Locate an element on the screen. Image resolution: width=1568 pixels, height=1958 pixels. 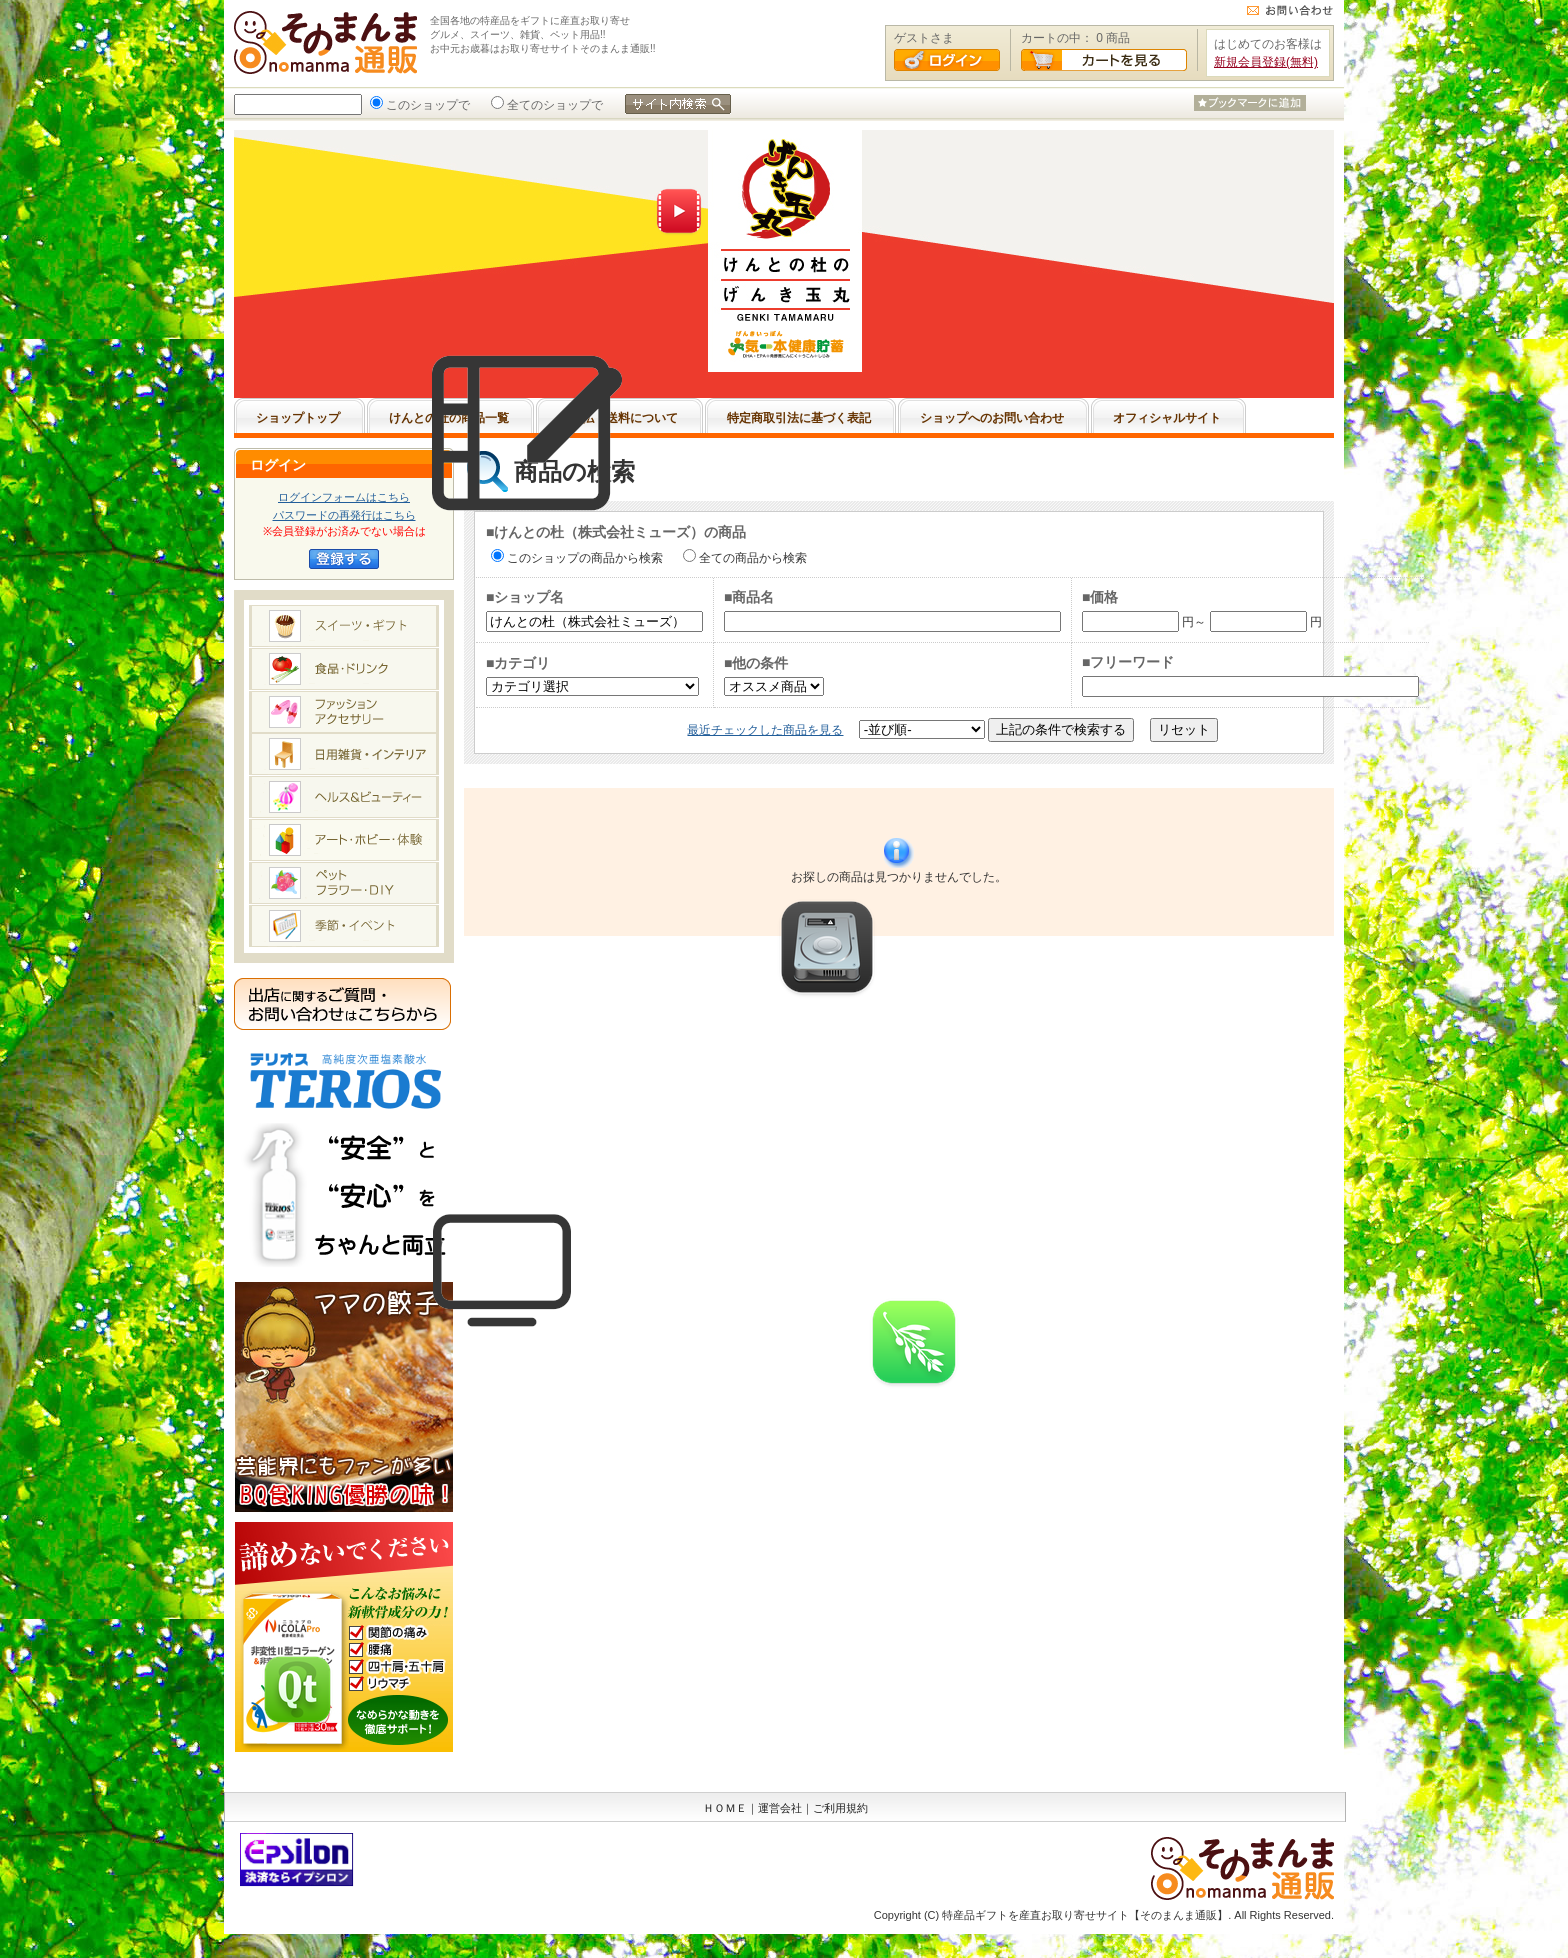
open Qt Assistant documentation browser is located at coordinates (297, 1689).